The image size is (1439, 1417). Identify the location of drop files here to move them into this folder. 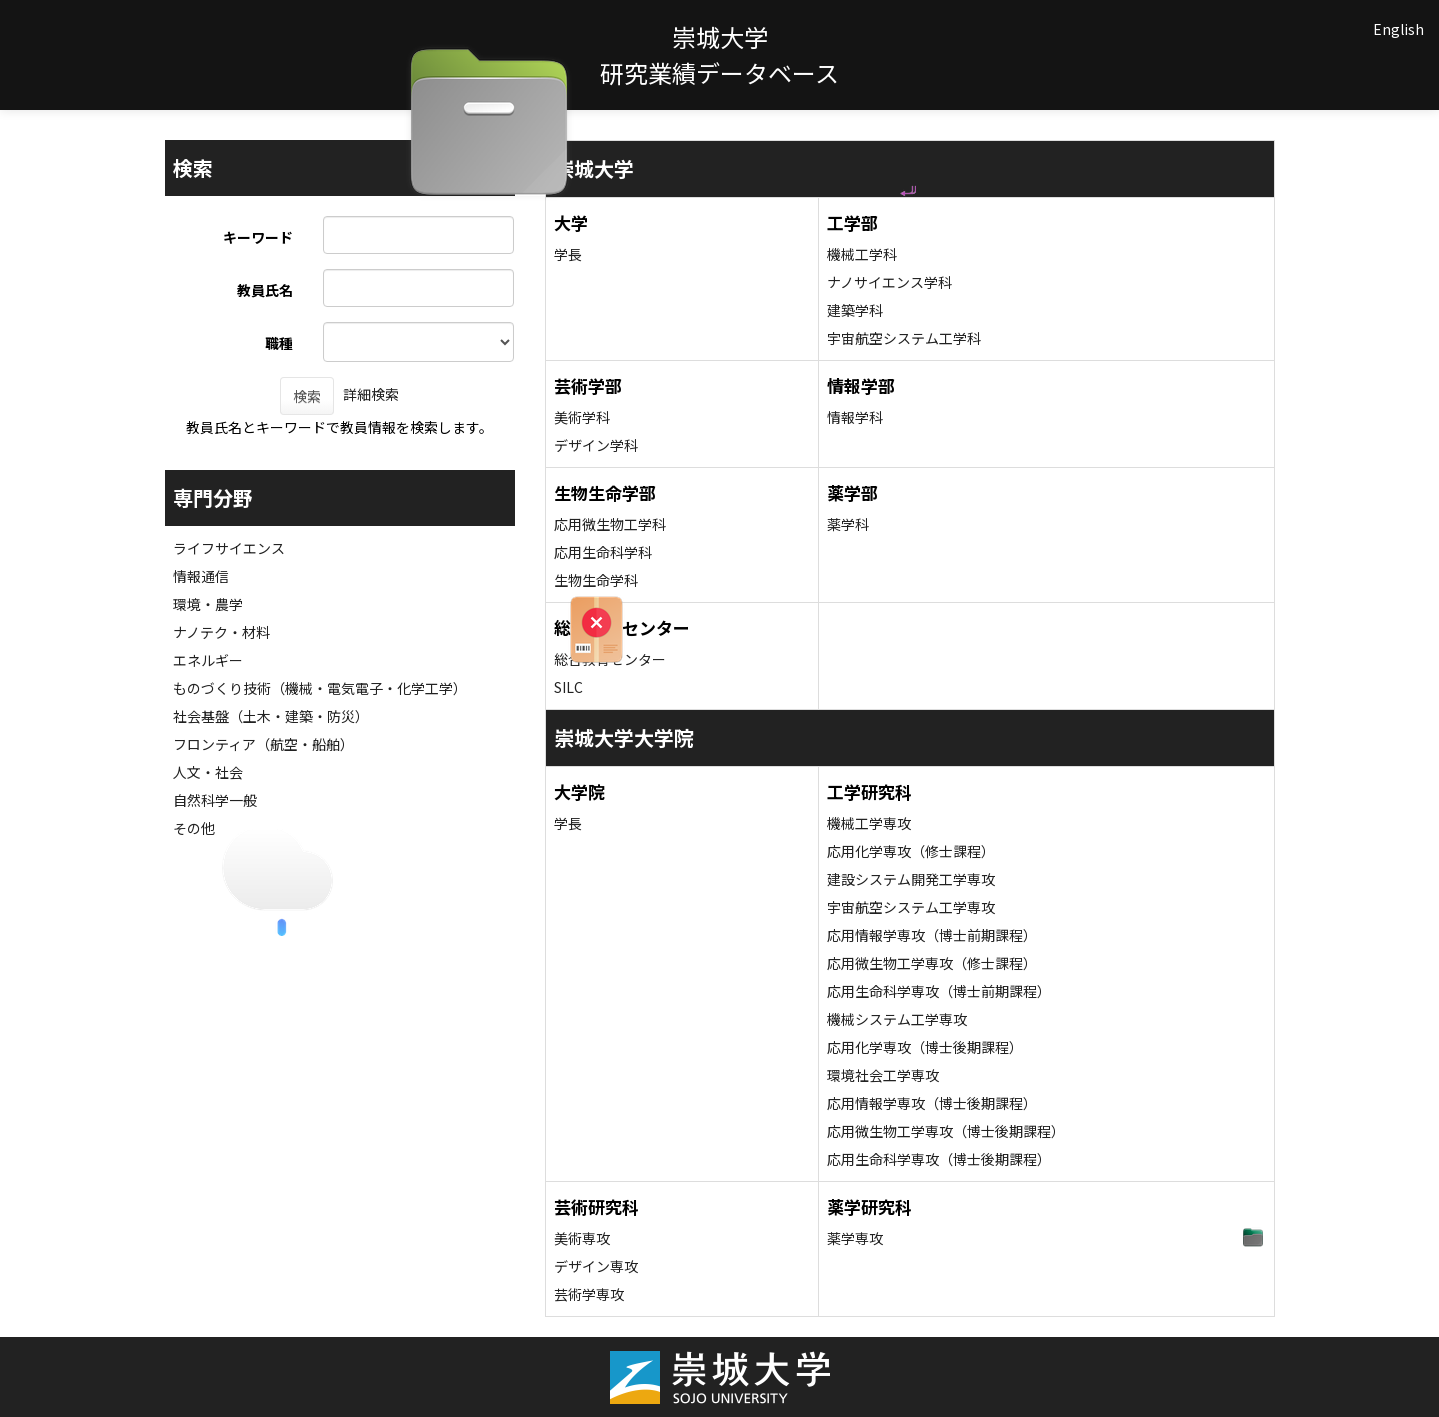
(1253, 1237).